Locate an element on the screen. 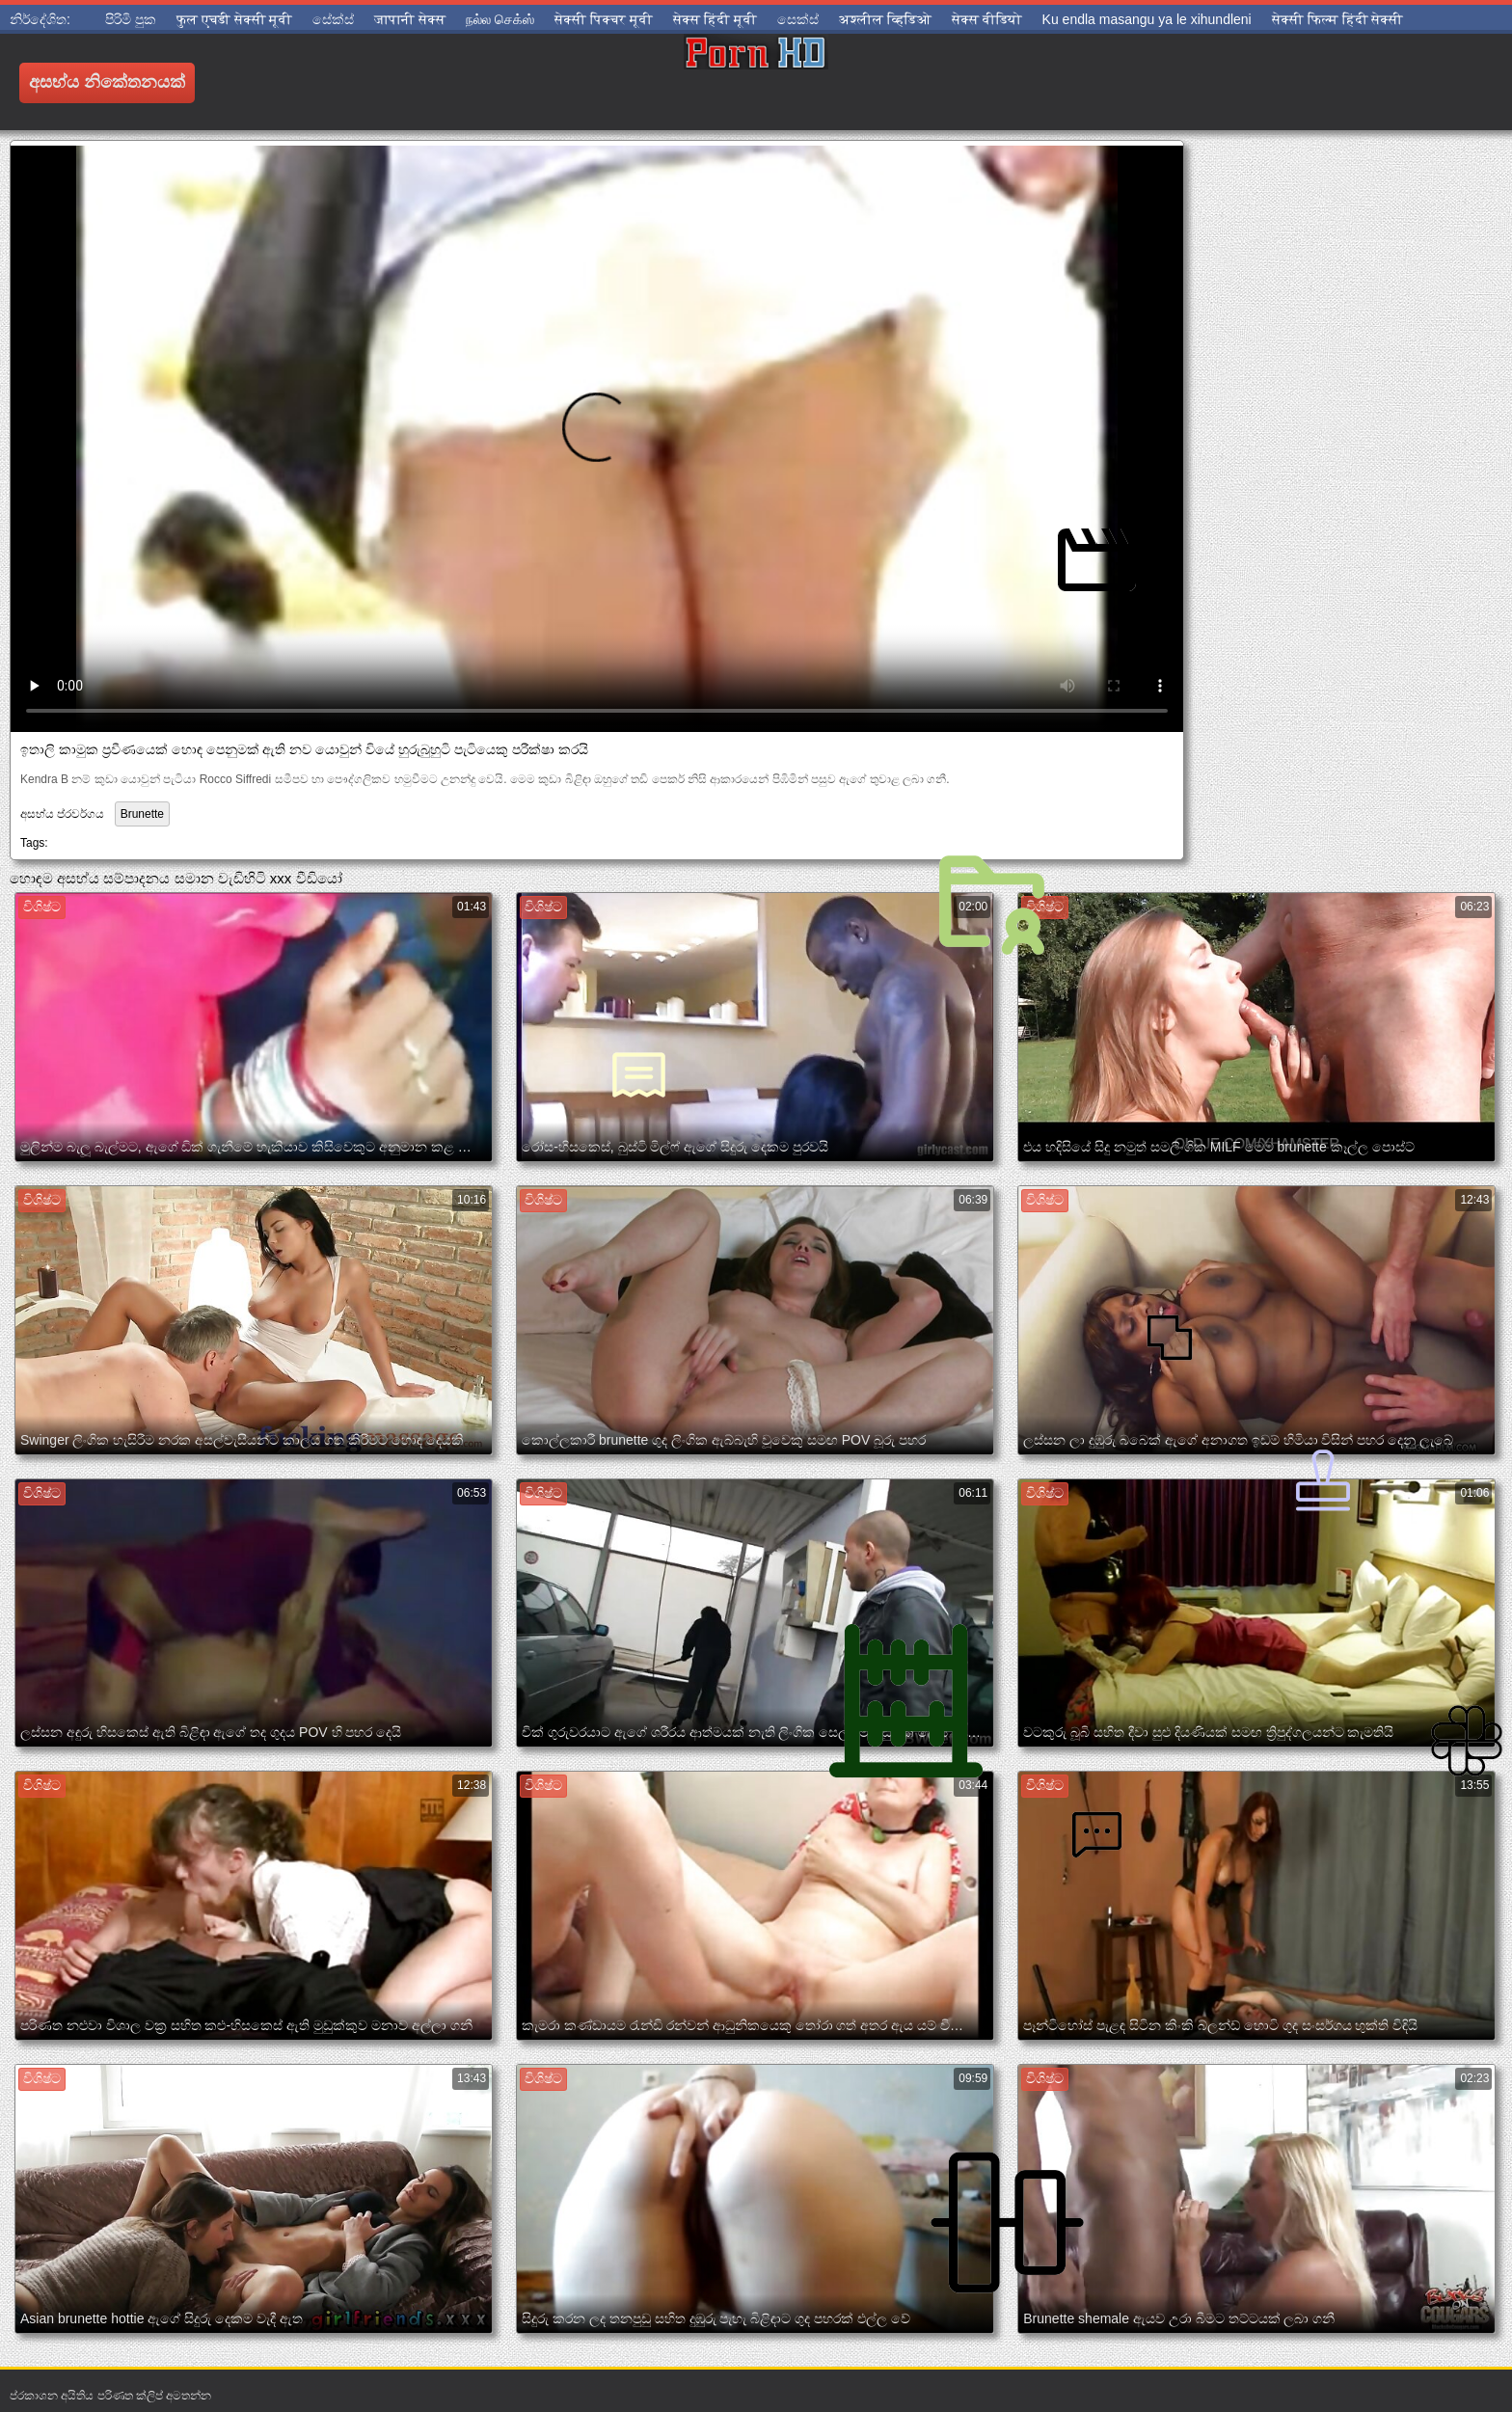 This screenshot has width=1512, height=2412. align selected objects to vertical center is located at coordinates (1007, 2222).